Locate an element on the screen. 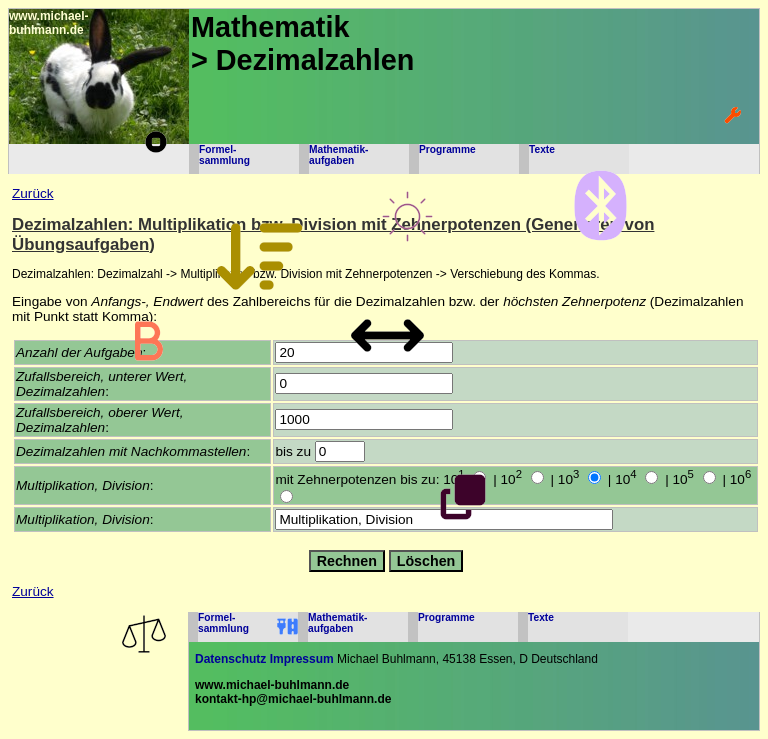 This screenshot has width=768, height=739. sort items from largest to smallest is located at coordinates (259, 256).